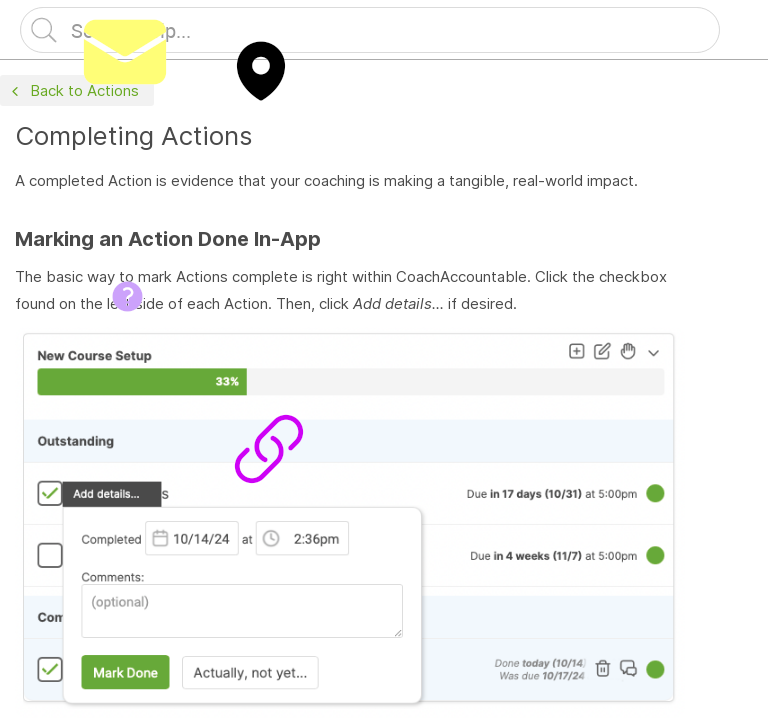 The image size is (768, 720). I want to click on access help or support, so click(127, 296).